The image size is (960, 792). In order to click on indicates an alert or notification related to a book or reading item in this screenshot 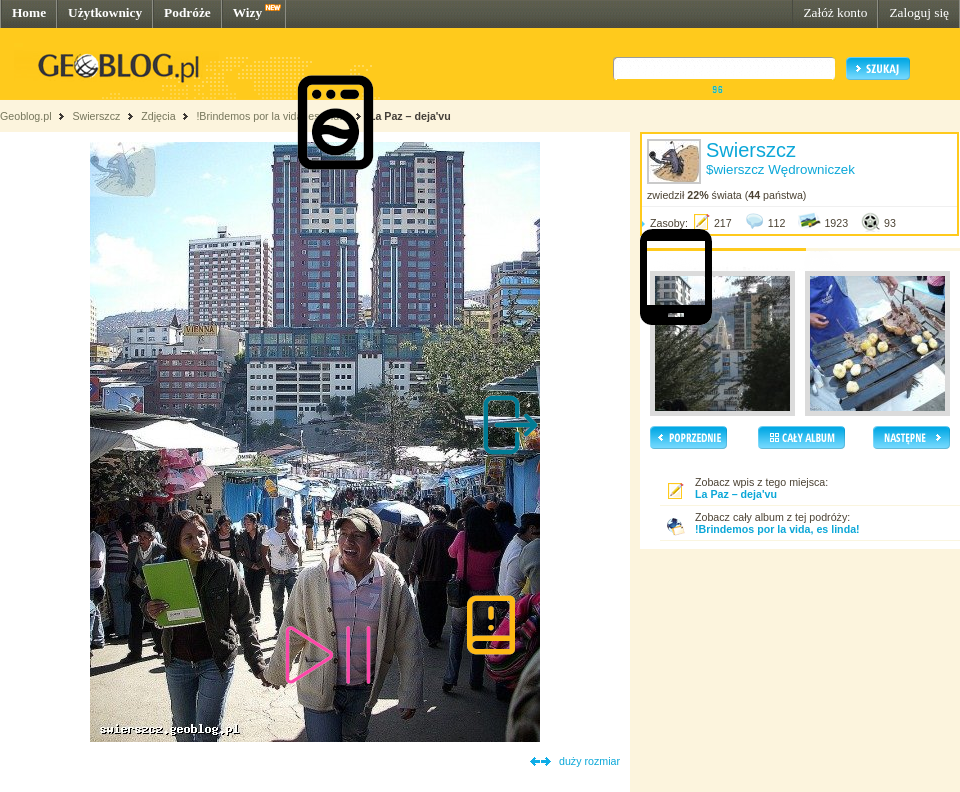, I will do `click(491, 625)`.